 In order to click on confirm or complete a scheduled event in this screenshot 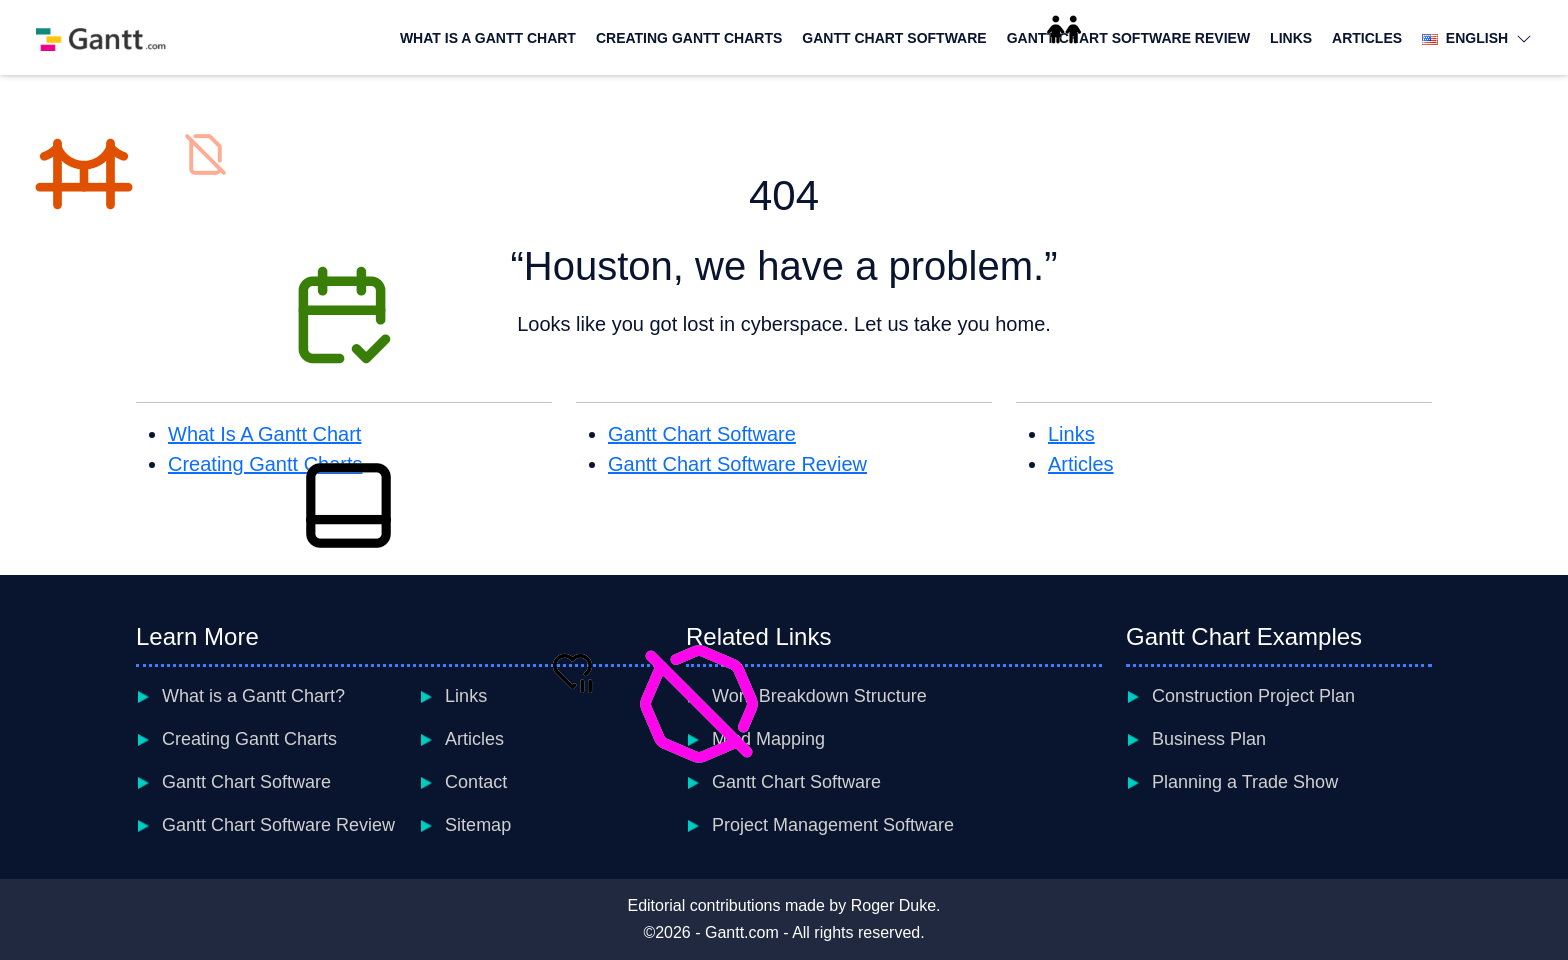, I will do `click(342, 315)`.